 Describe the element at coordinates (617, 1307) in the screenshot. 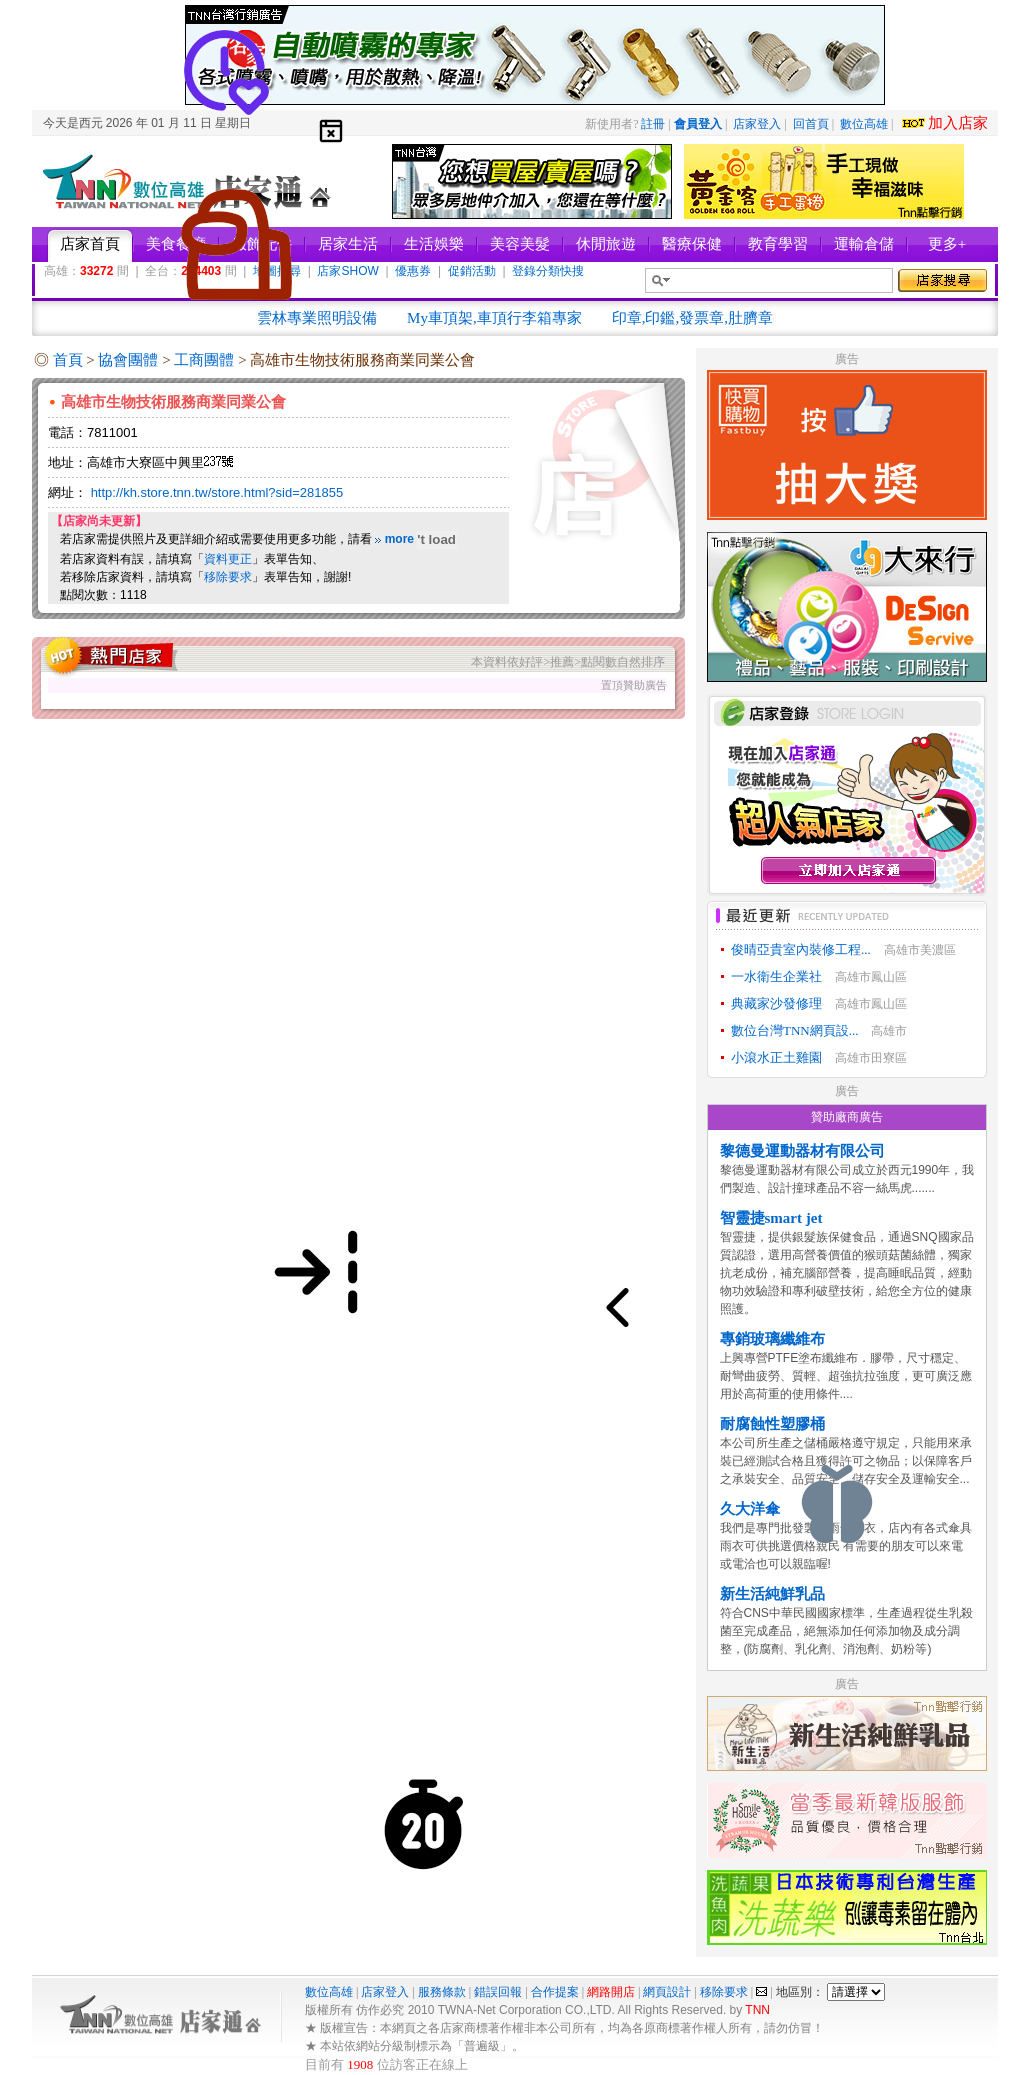

I see `go back to the previous screen` at that location.